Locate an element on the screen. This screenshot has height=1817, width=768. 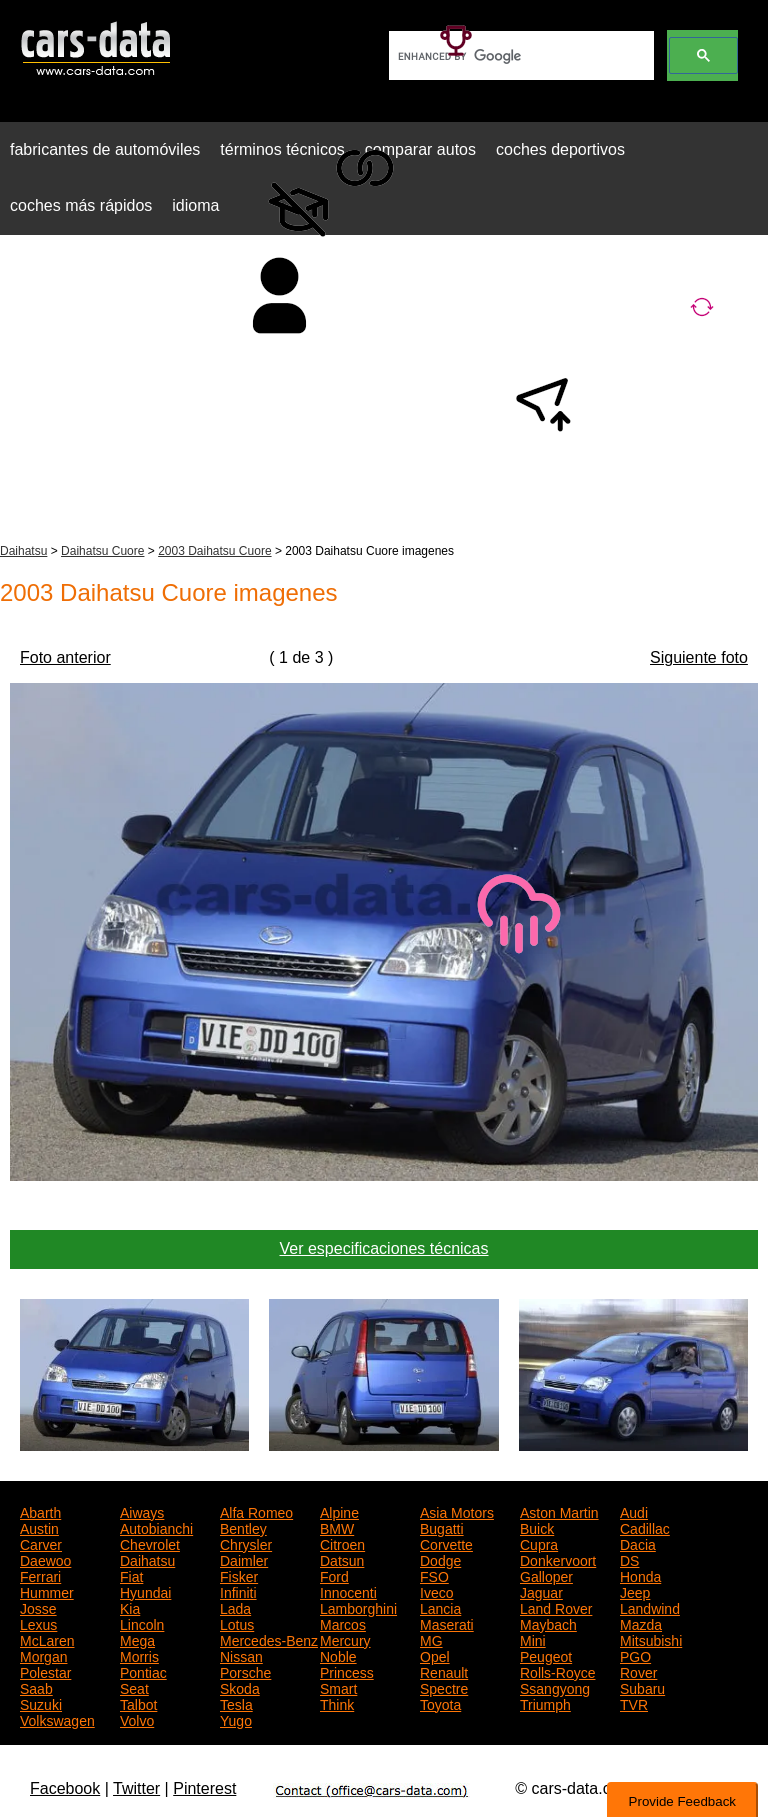
school or education unavailable is located at coordinates (298, 209).